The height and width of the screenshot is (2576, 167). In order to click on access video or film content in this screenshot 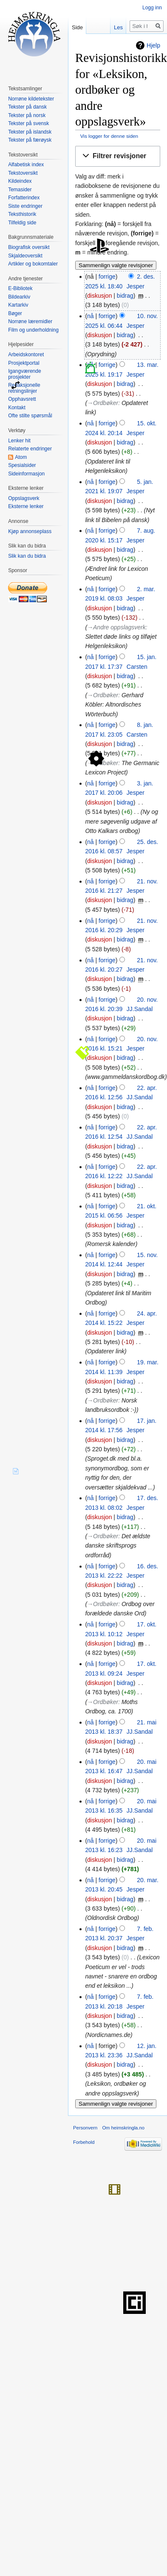, I will do `click(114, 2189)`.